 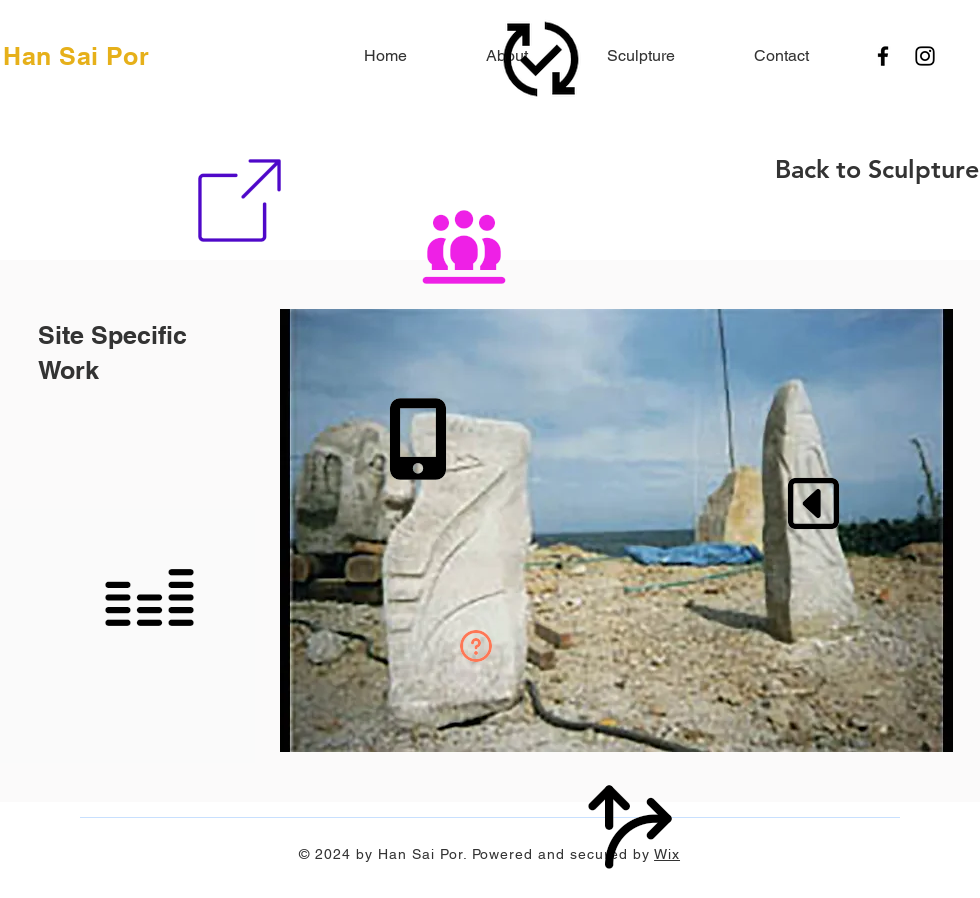 What do you see at coordinates (149, 597) in the screenshot?
I see `adjust audio equalizer settings` at bounding box center [149, 597].